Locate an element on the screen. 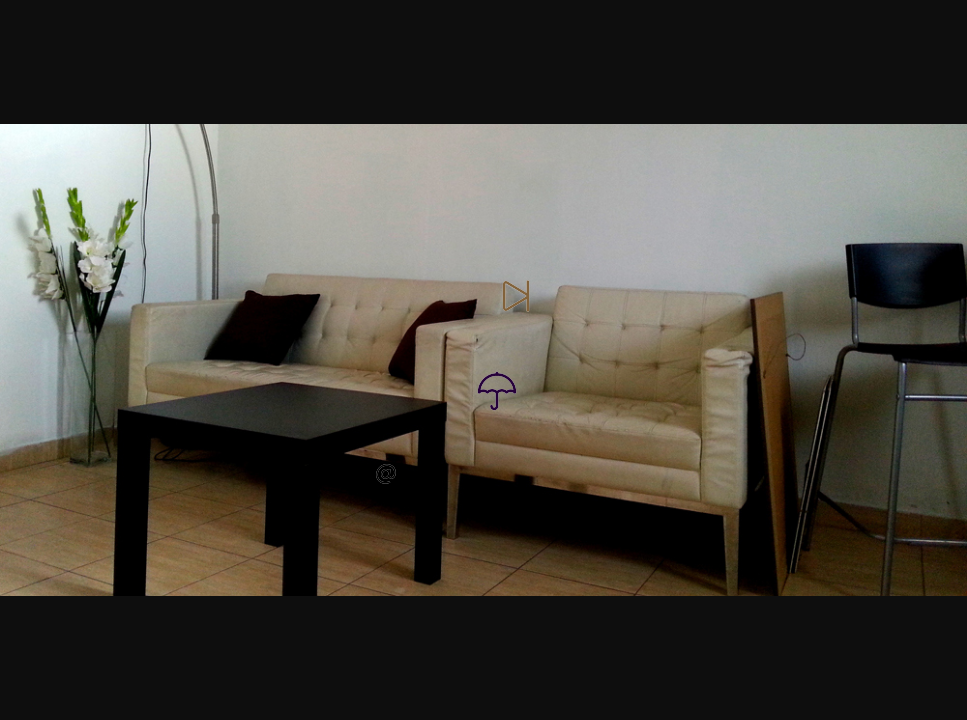 The width and height of the screenshot is (967, 720). skip to the next track is located at coordinates (516, 296).